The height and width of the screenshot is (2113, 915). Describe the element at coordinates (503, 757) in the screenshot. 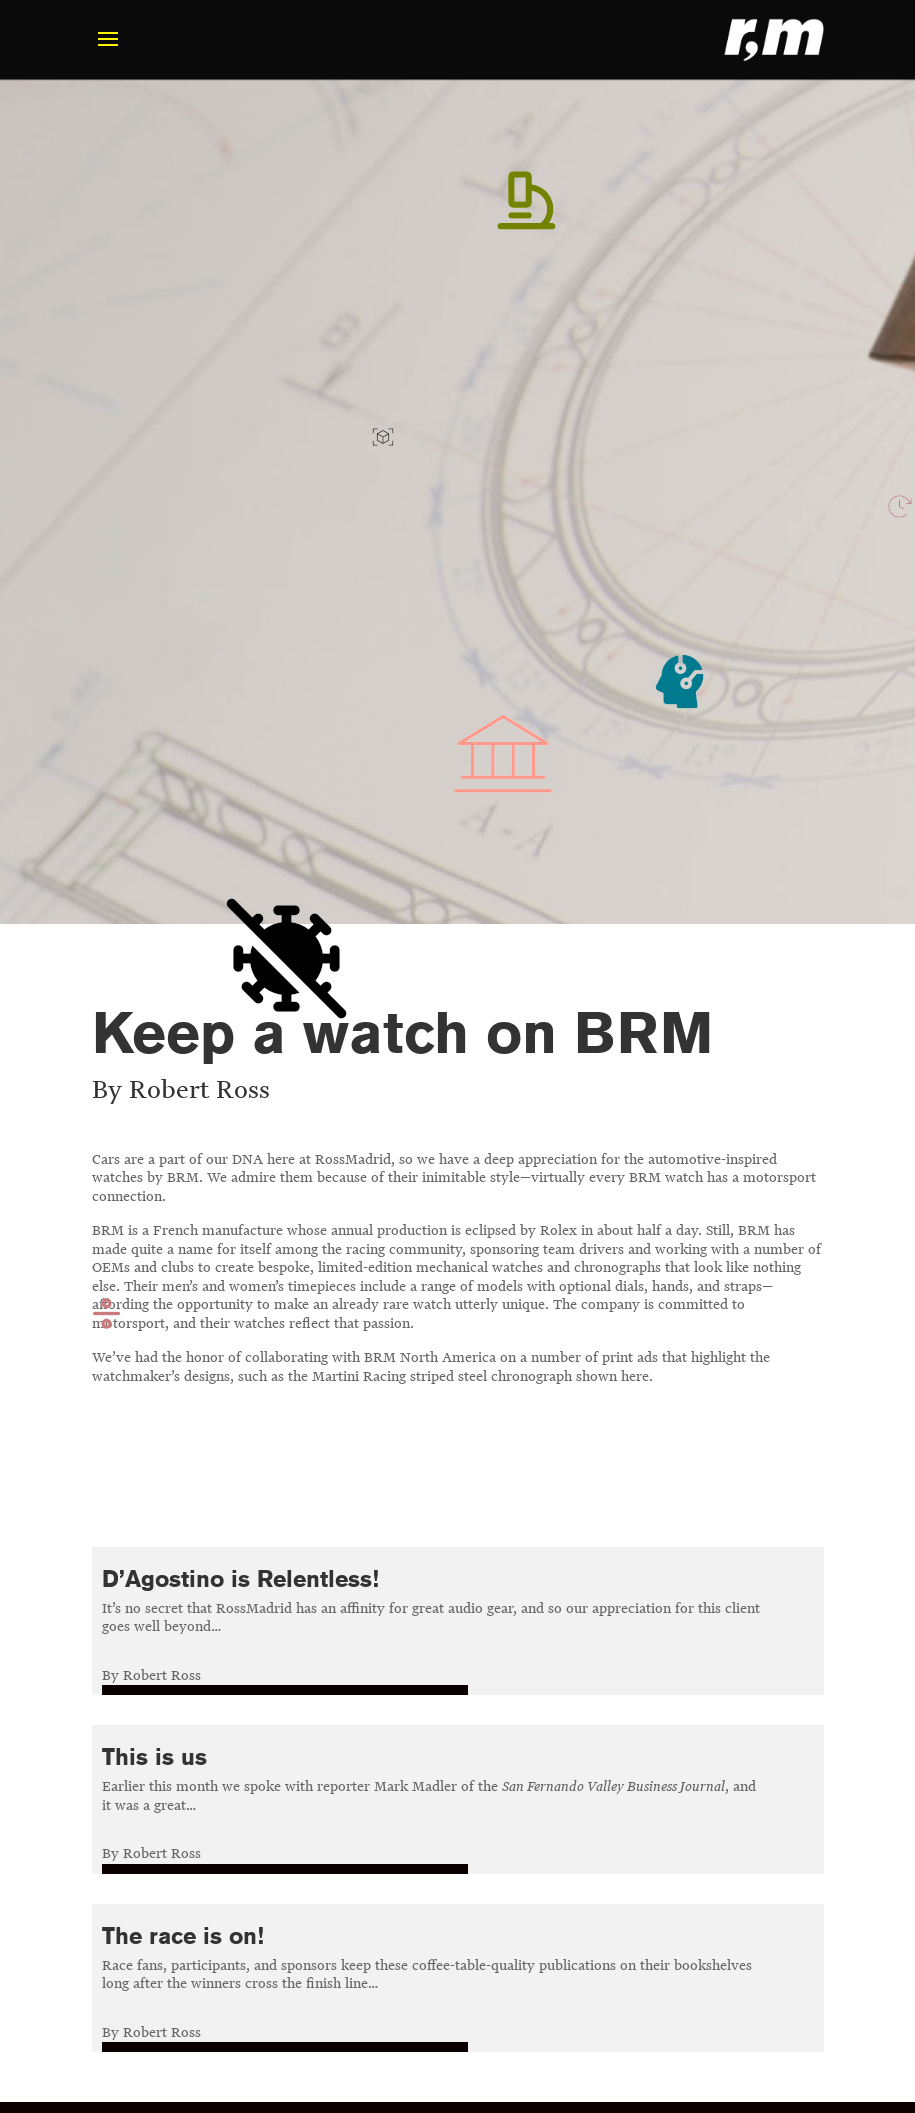

I see `access banking or financial services` at that location.